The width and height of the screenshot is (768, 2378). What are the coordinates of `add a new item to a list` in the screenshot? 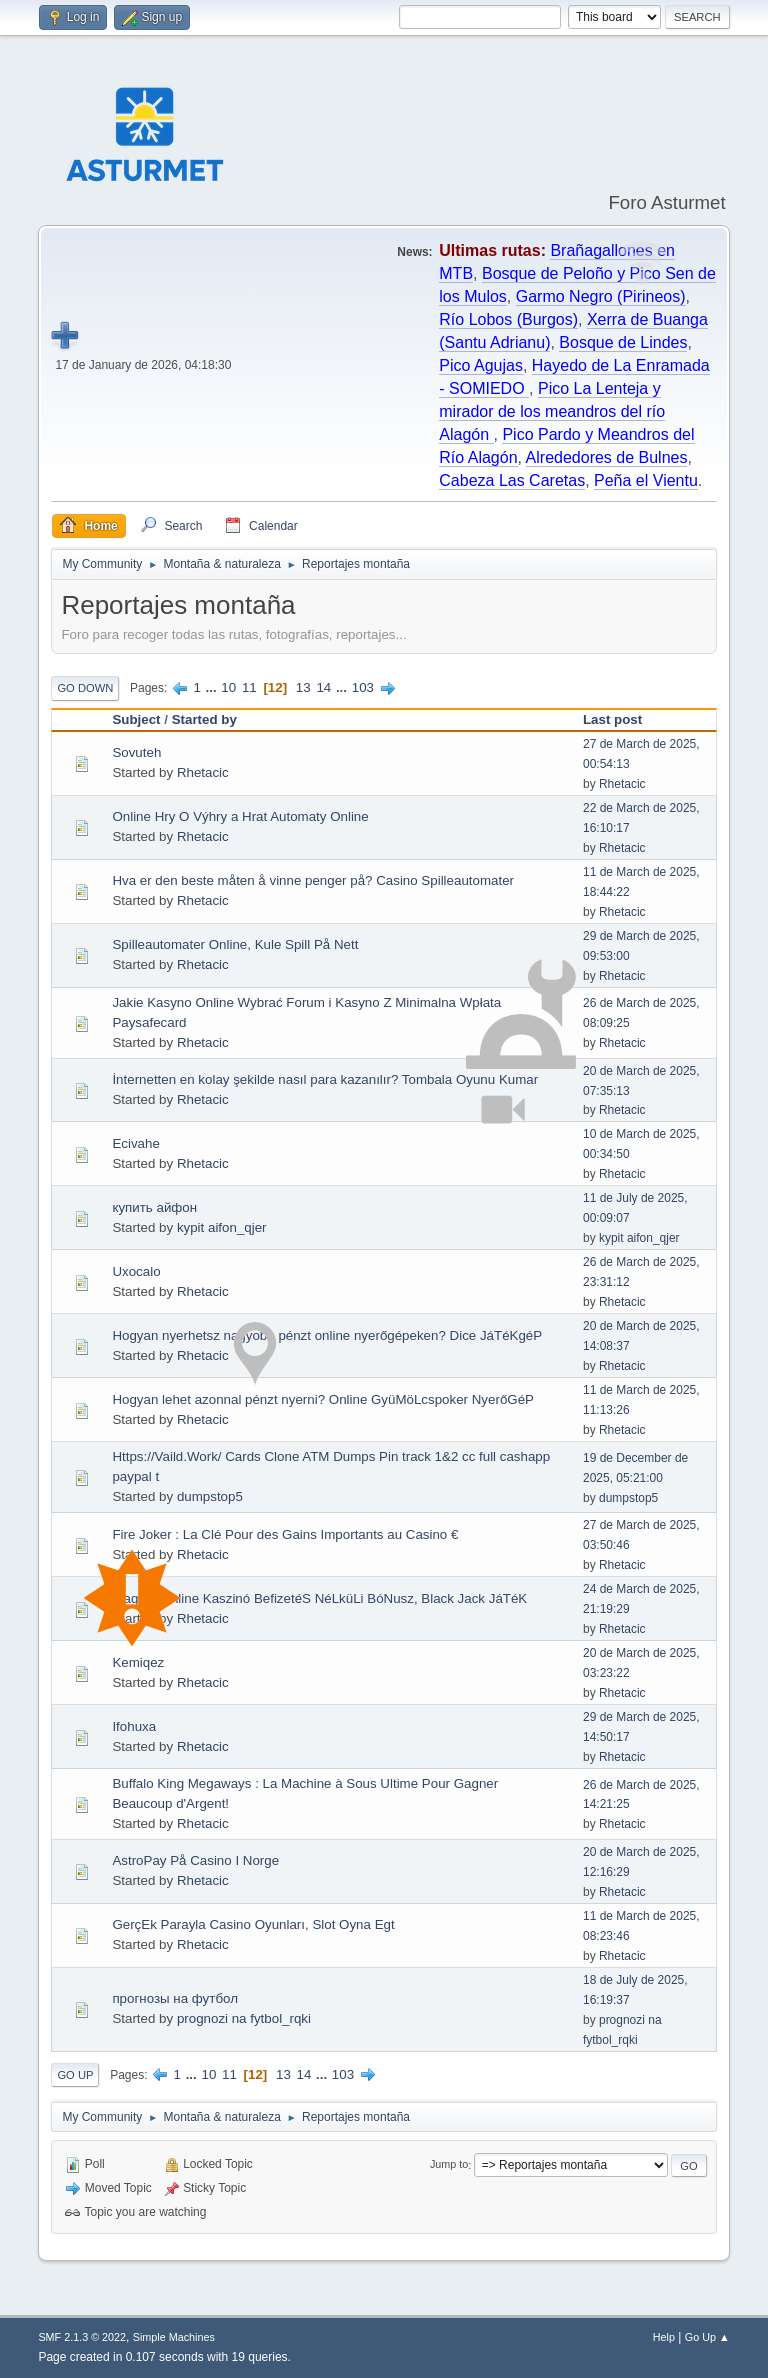 It's located at (64, 336).